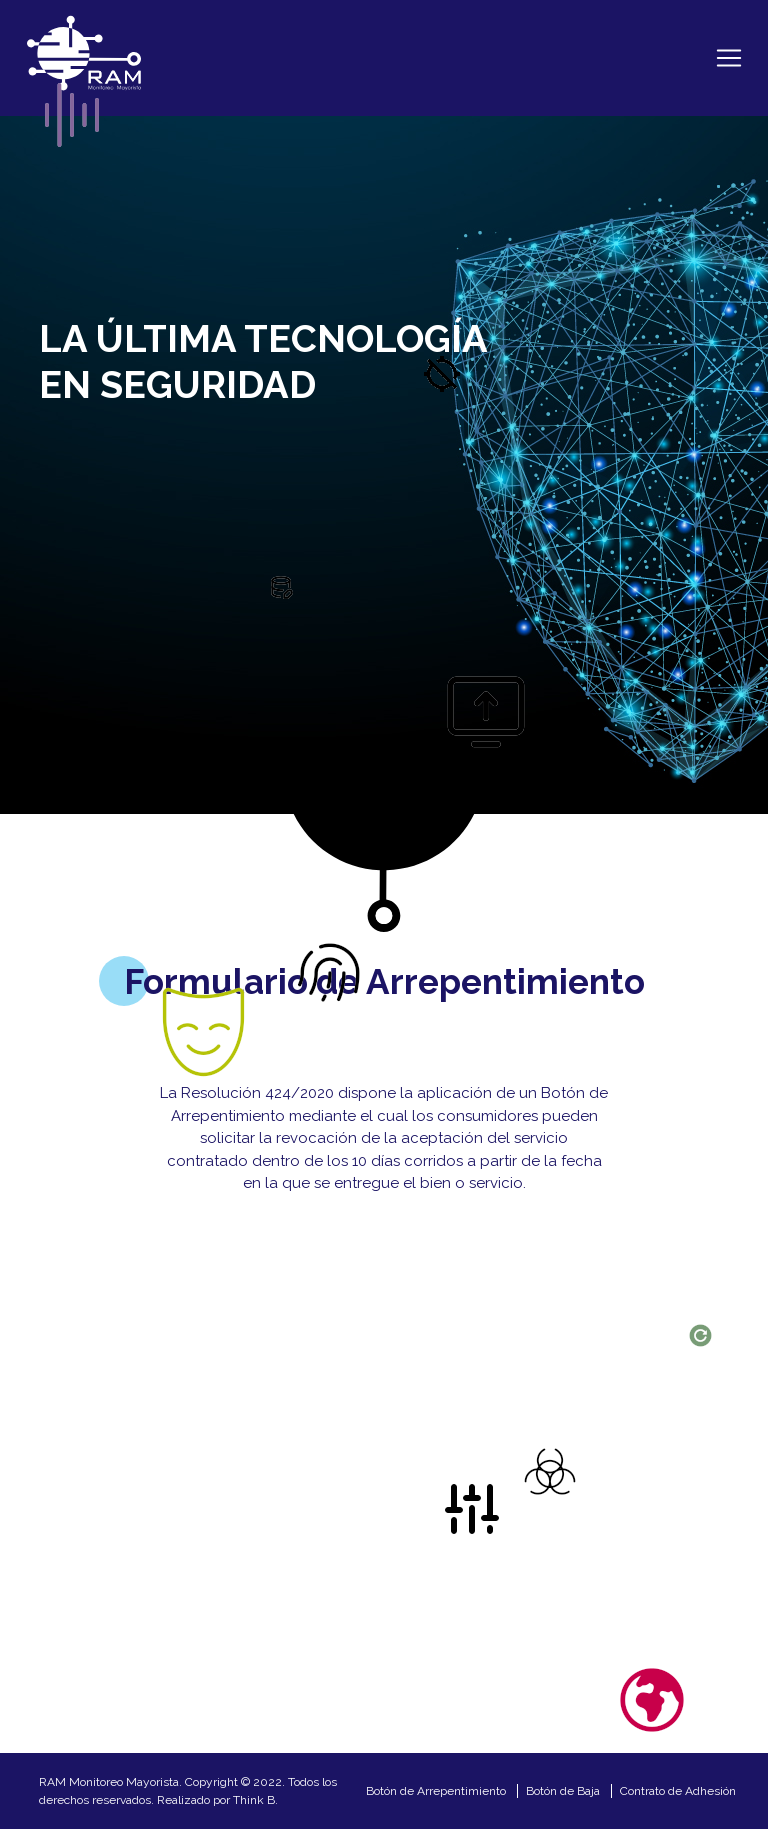  I want to click on audio or sound visualization, so click(72, 115).